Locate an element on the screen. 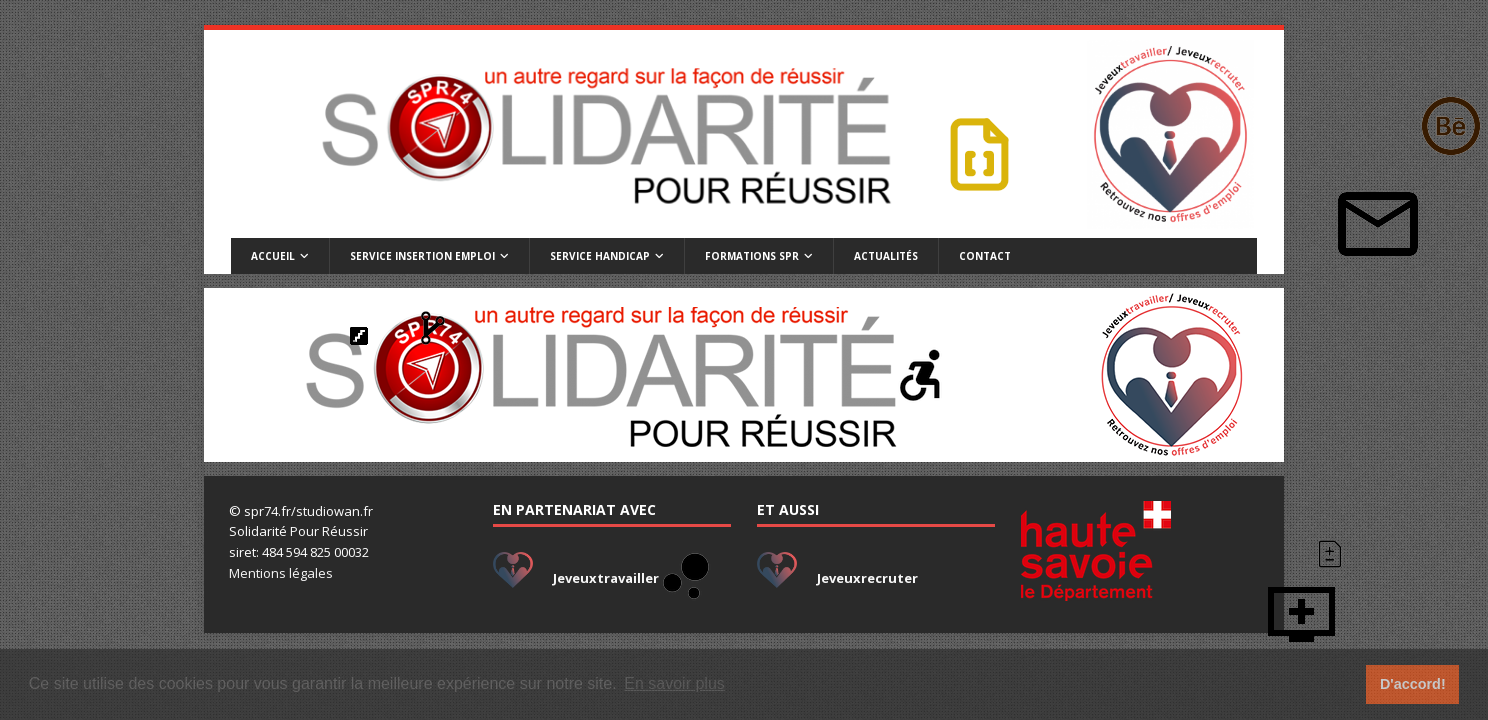  view file differences or changes is located at coordinates (1330, 554).